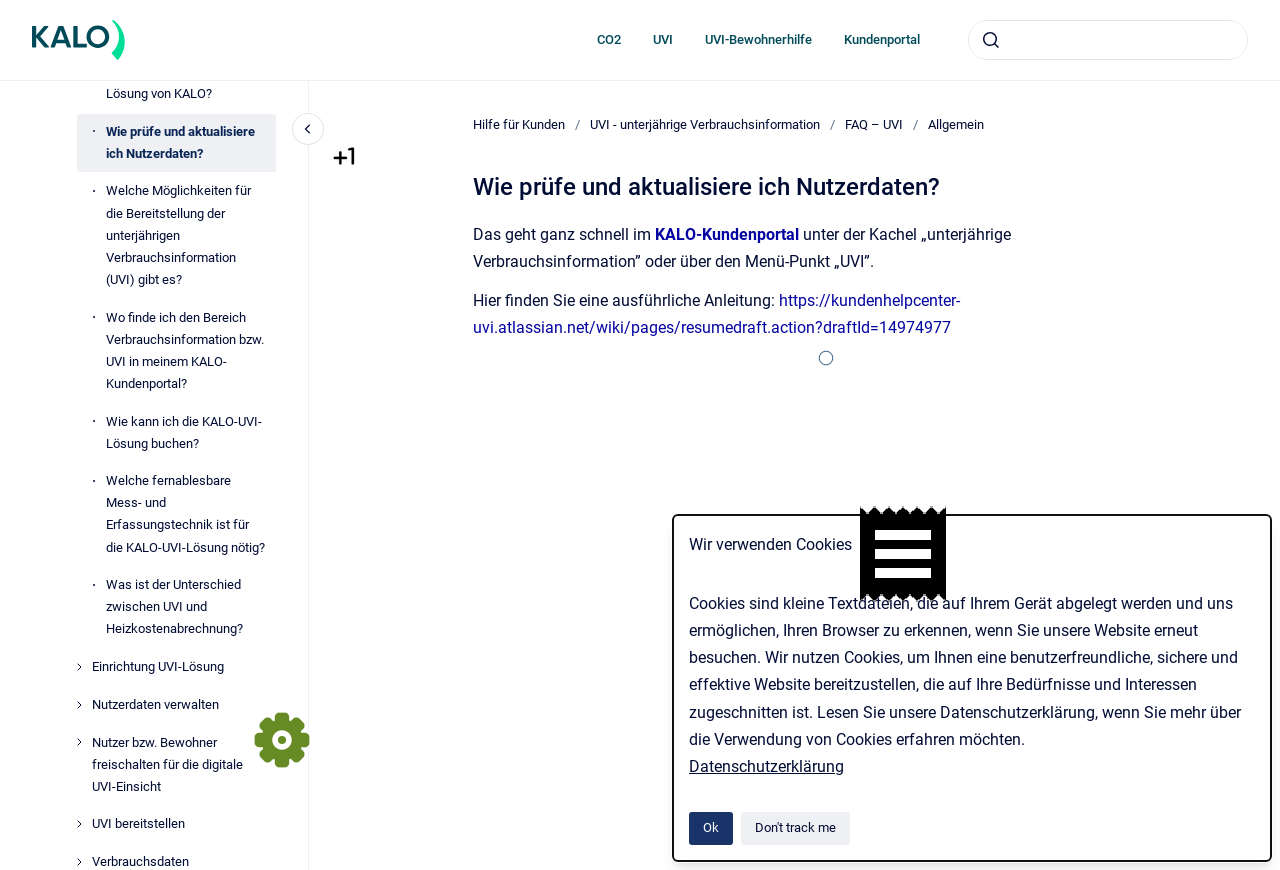 The height and width of the screenshot is (870, 1280). Describe the element at coordinates (344, 156) in the screenshot. I see `add one to a count or quantity` at that location.